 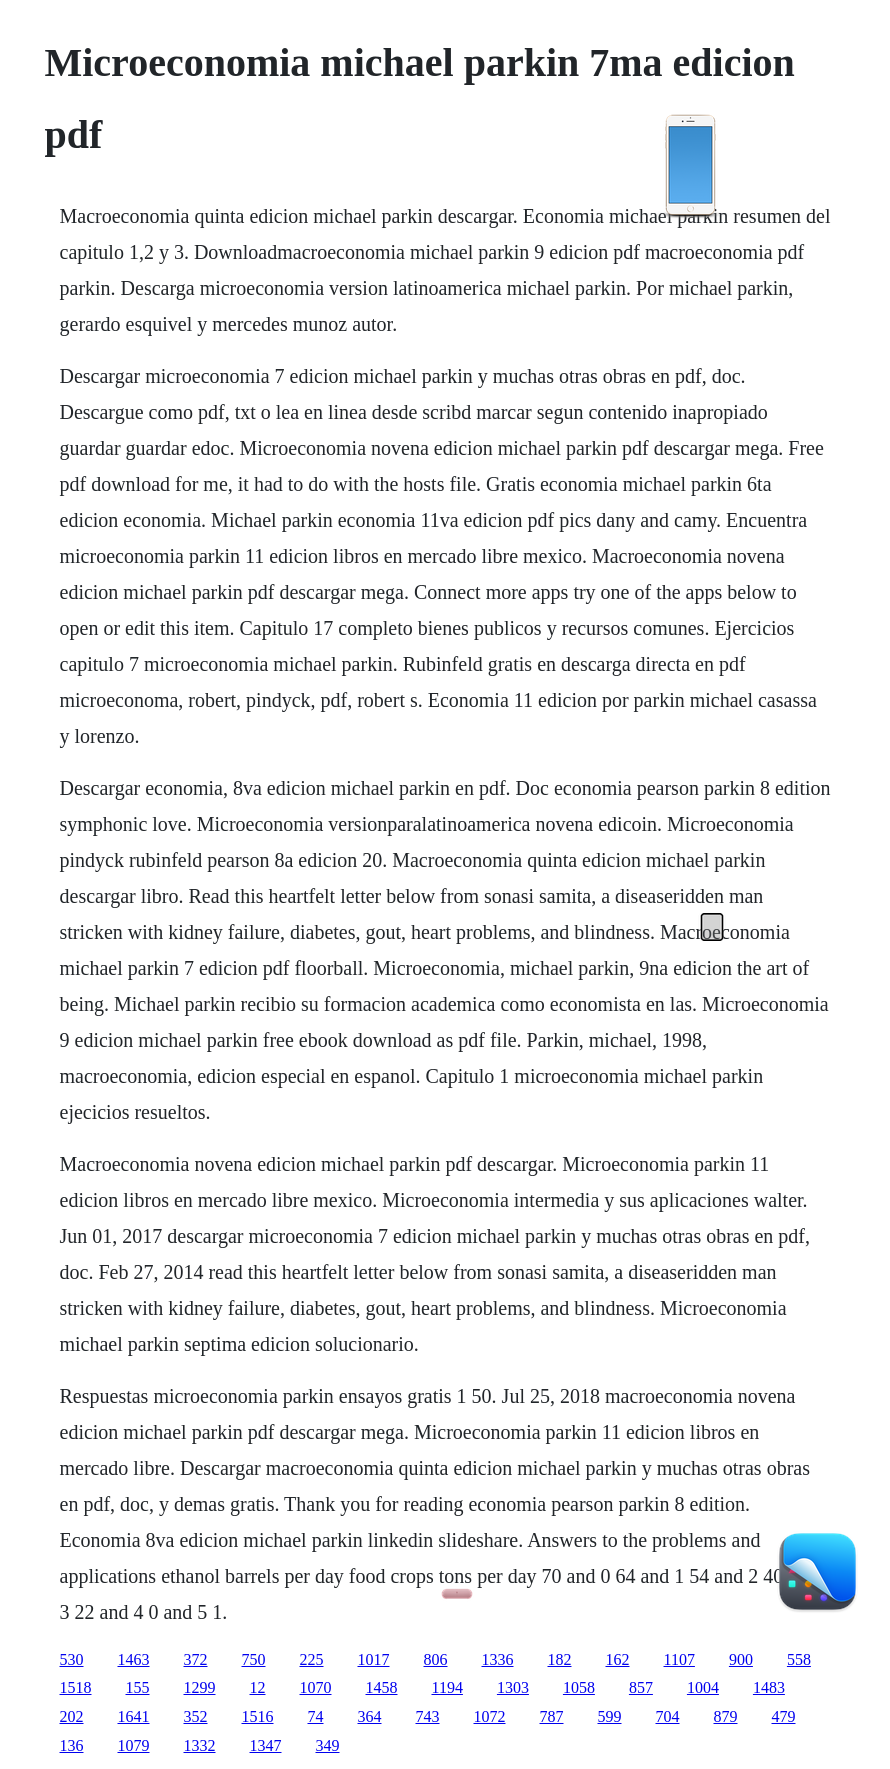 I want to click on indicates a connected iPhone device, so click(x=690, y=166).